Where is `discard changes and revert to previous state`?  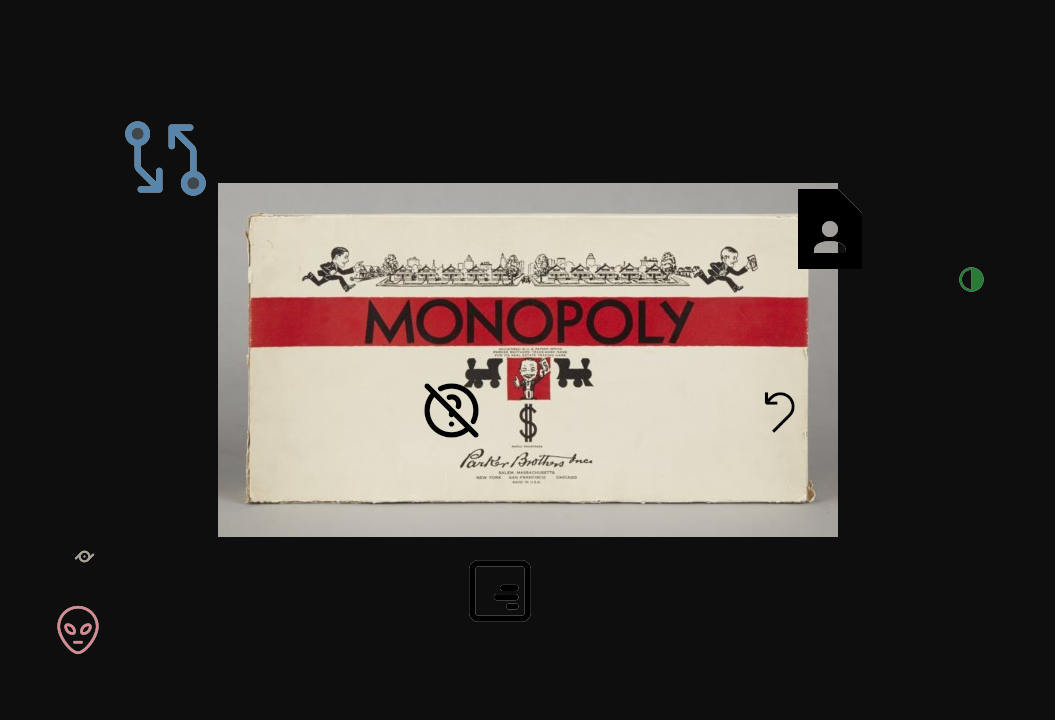
discard changes and revert to previous state is located at coordinates (779, 411).